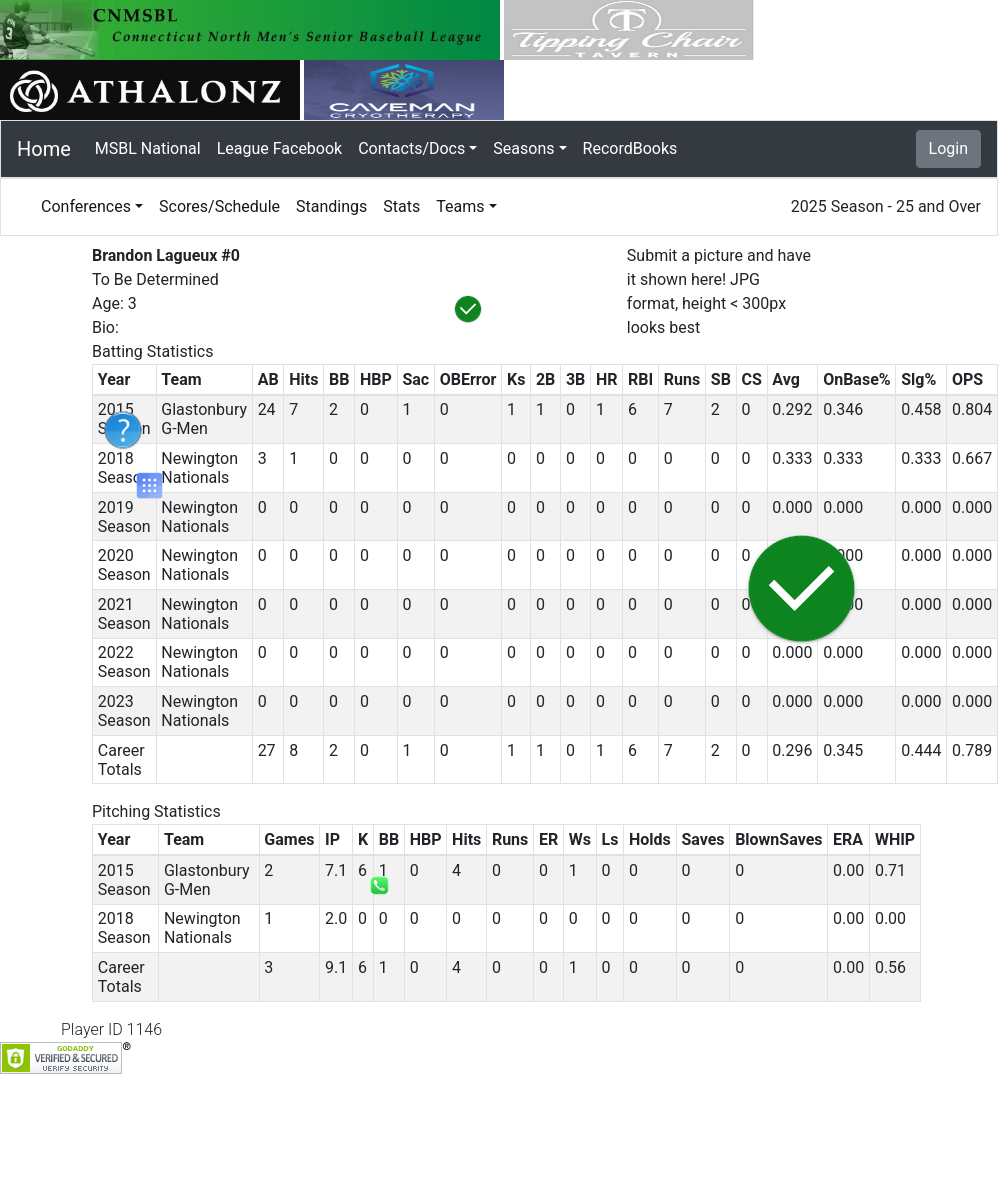 This screenshot has height=1194, width=998. What do you see at coordinates (379, 885) in the screenshot?
I see `open the phone app to make a call` at bounding box center [379, 885].